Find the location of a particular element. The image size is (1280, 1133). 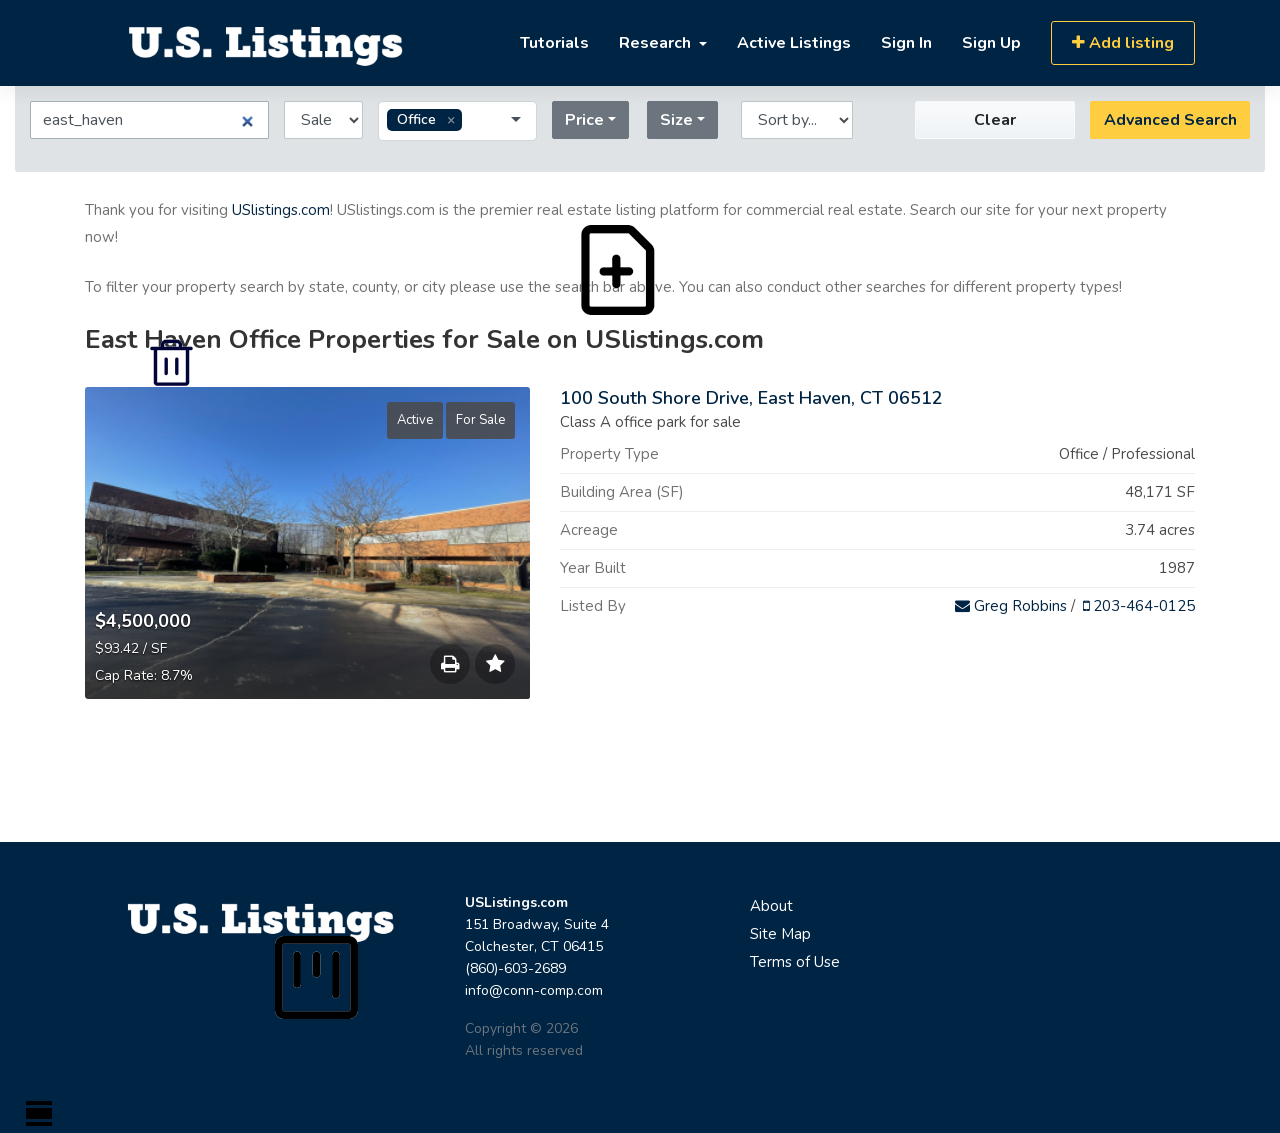

open project board or kanban view is located at coordinates (316, 977).